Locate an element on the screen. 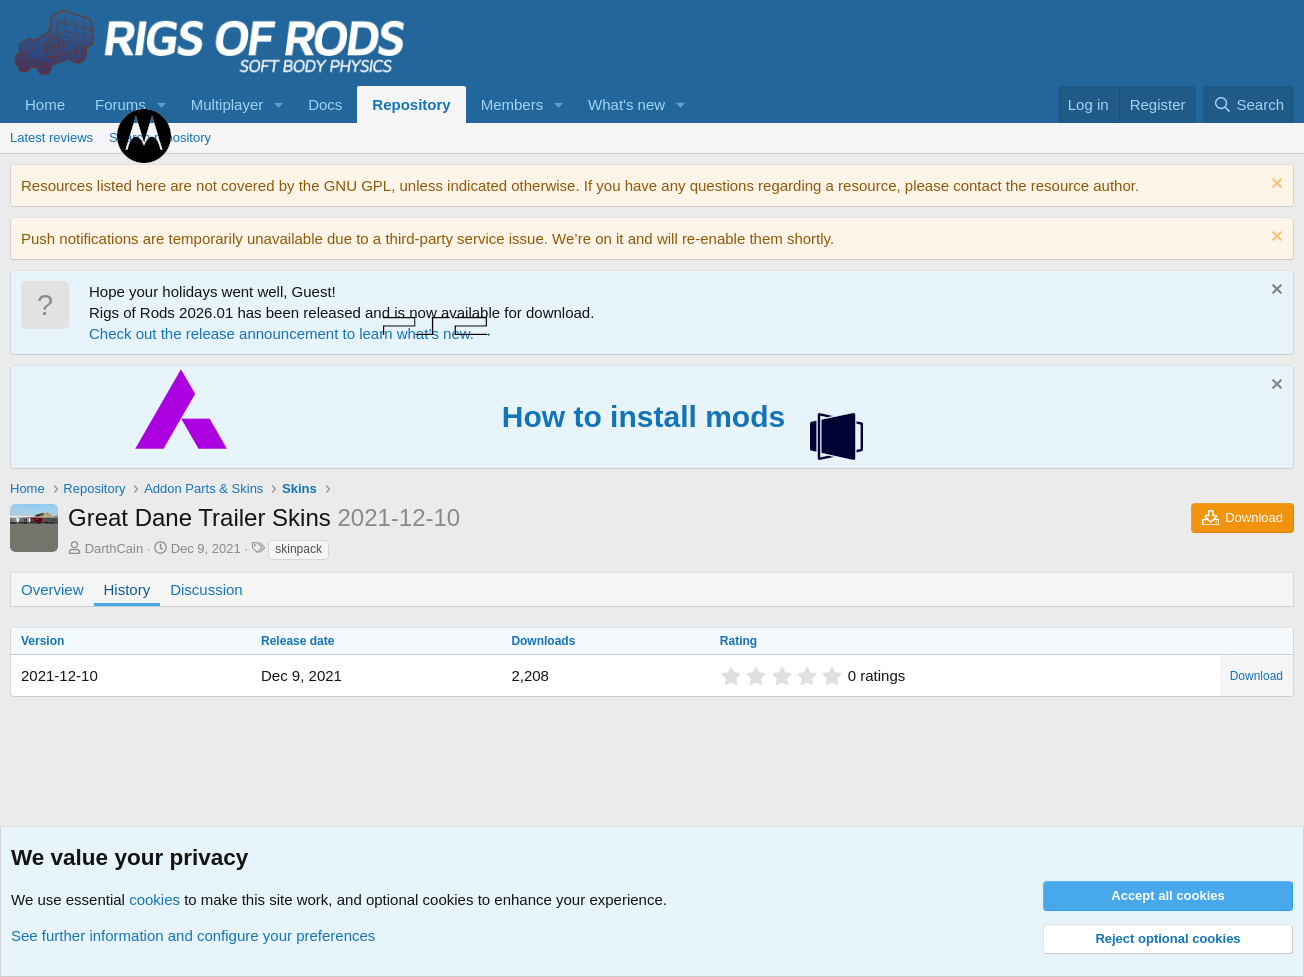 This screenshot has width=1304, height=977. Motorola brand logo is located at coordinates (144, 136).